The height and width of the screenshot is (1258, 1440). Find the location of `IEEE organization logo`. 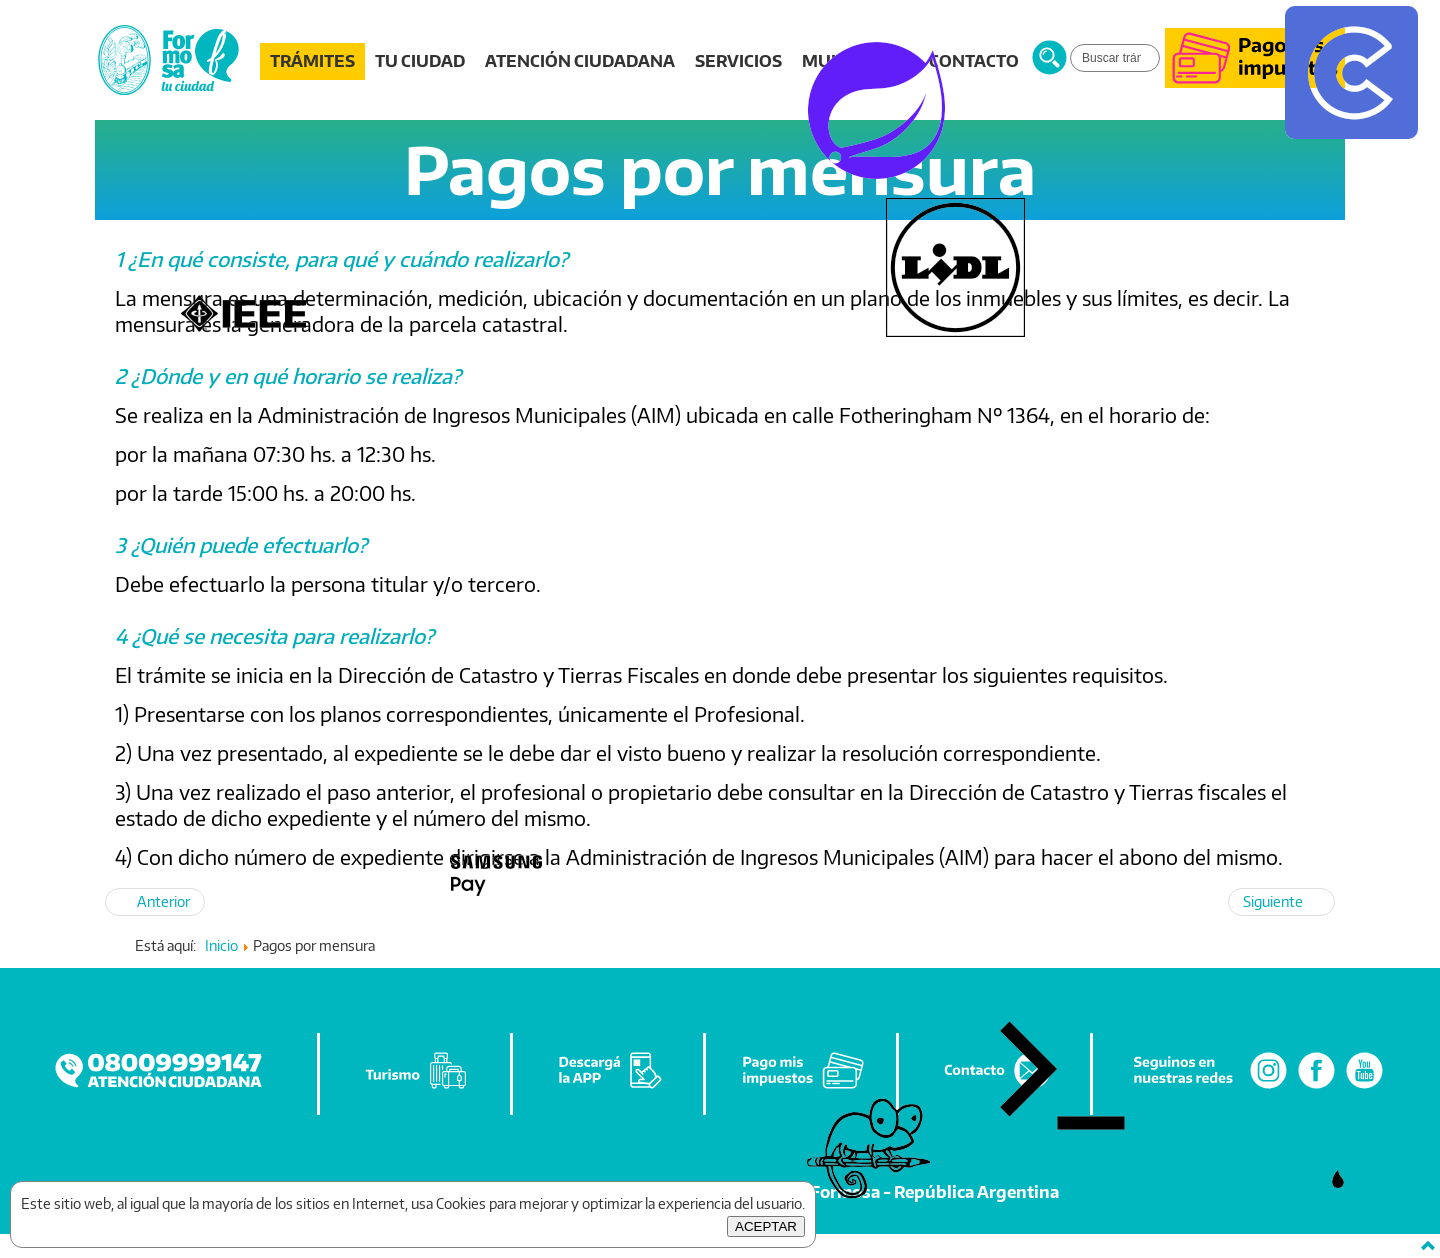

IEEE organization logo is located at coordinates (243, 313).